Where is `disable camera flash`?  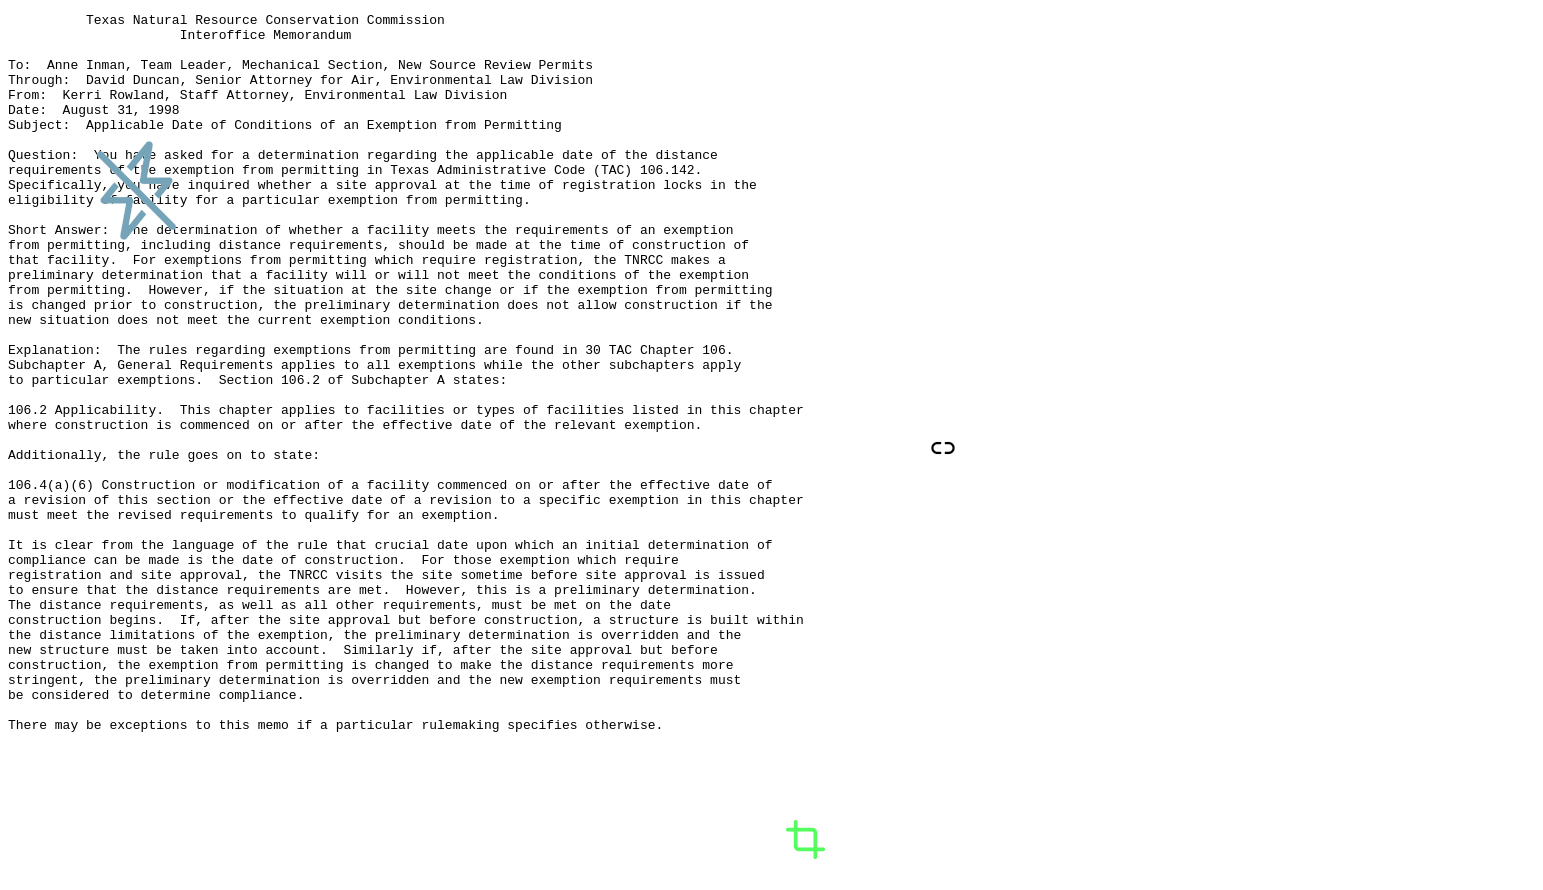 disable camera flash is located at coordinates (136, 190).